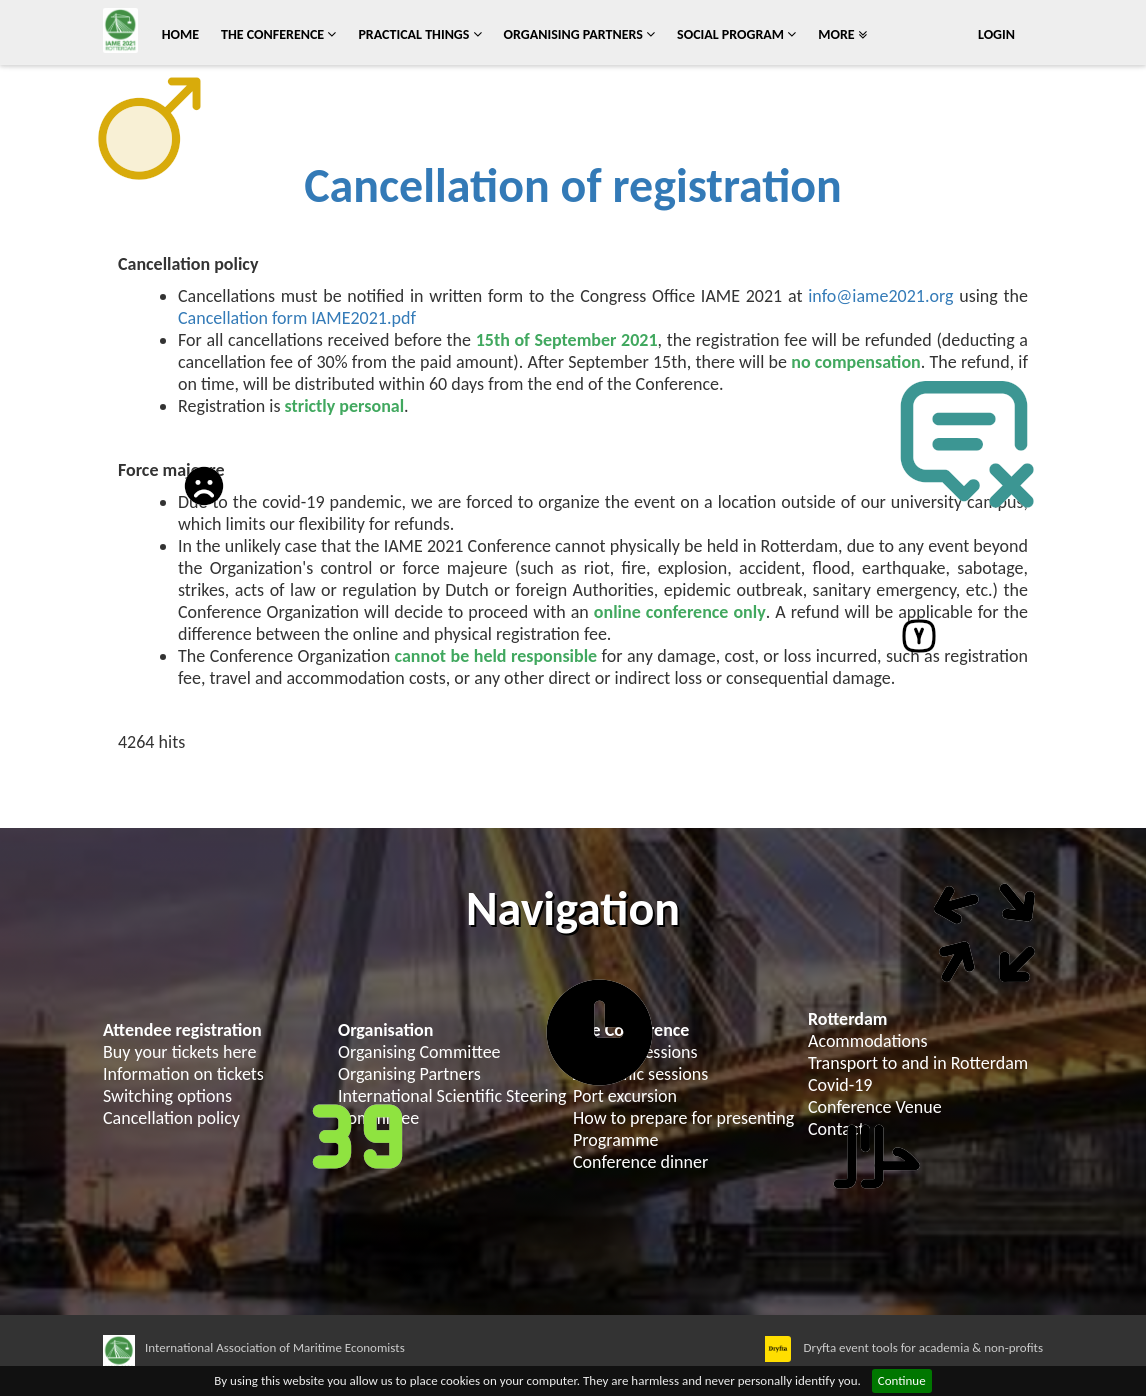  I want to click on switch to arabic language, so click(874, 1156).